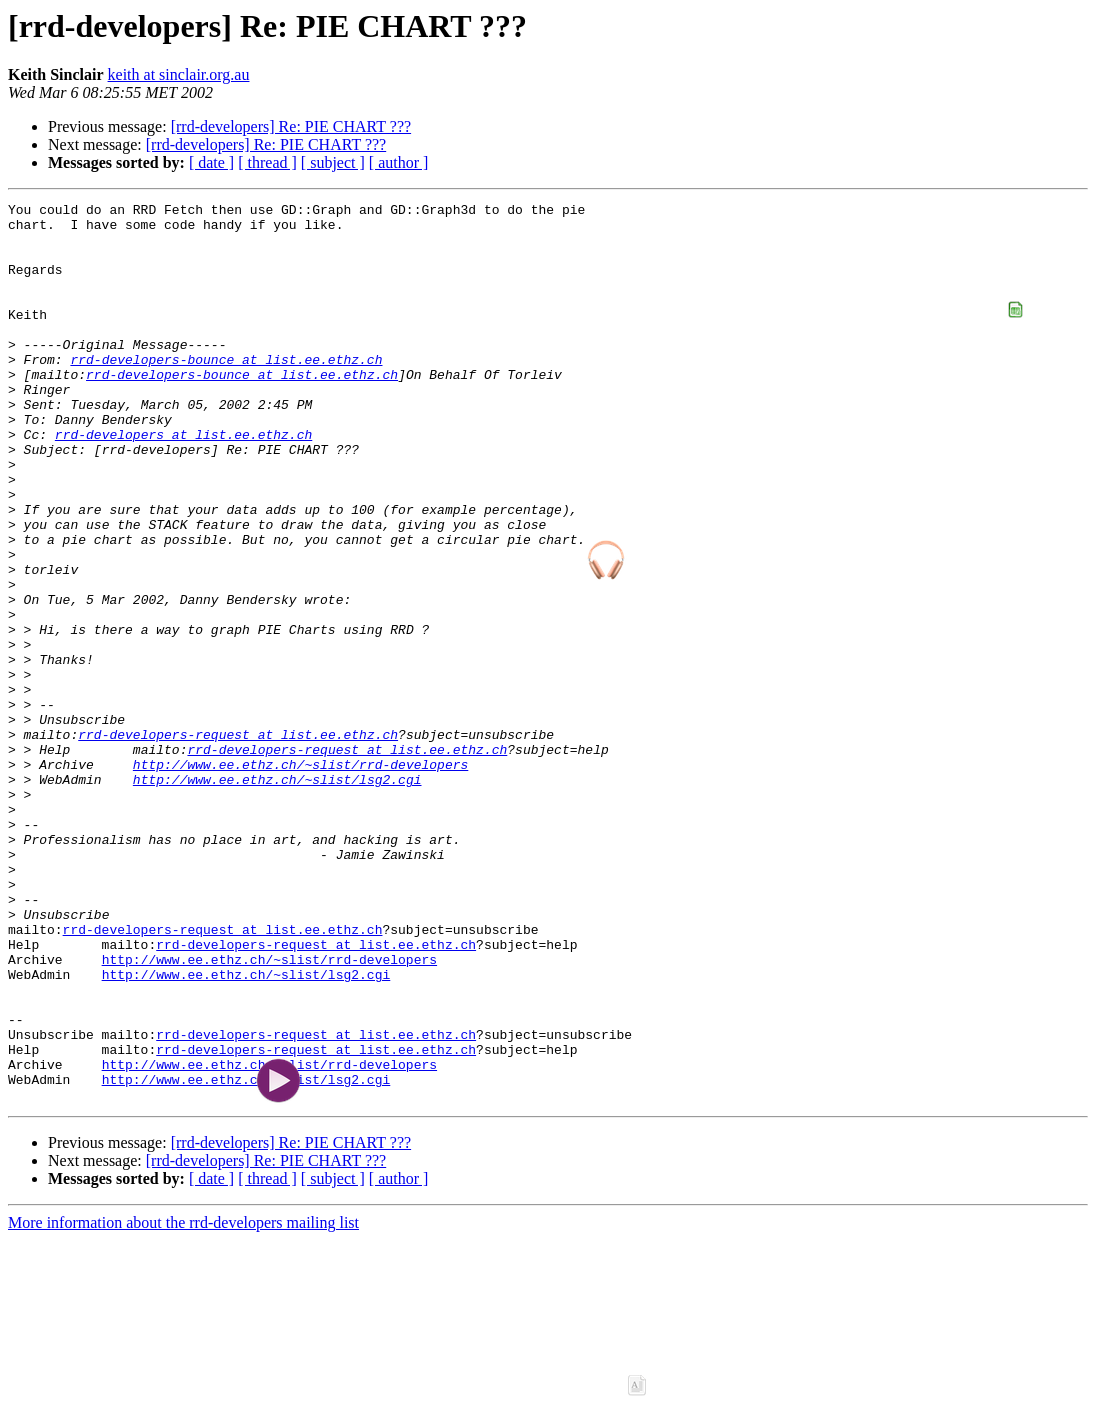  I want to click on indicates video content or media files, so click(278, 1080).